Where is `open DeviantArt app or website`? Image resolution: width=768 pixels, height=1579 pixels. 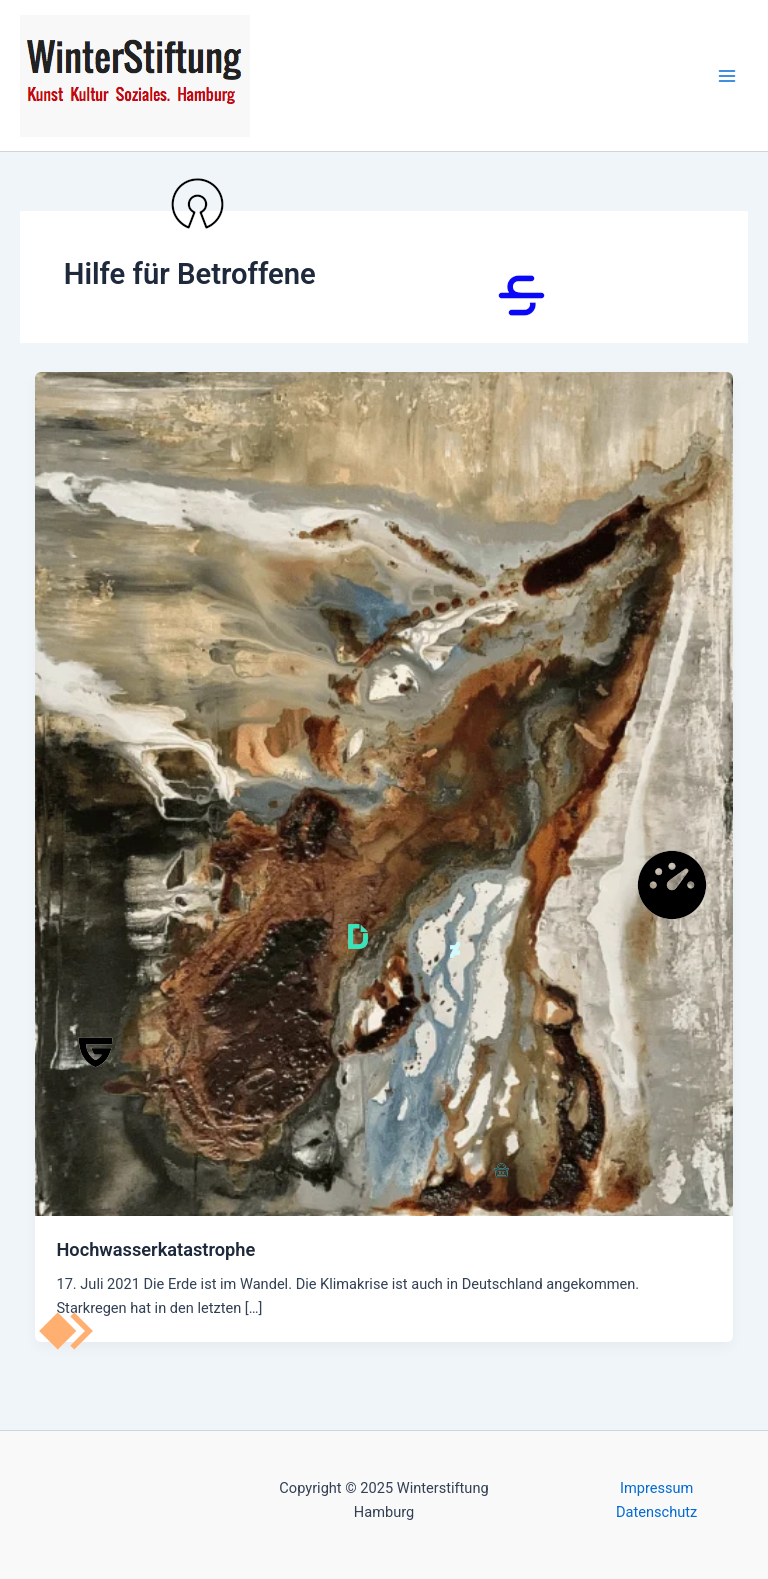 open DeviantArt app or website is located at coordinates (455, 950).